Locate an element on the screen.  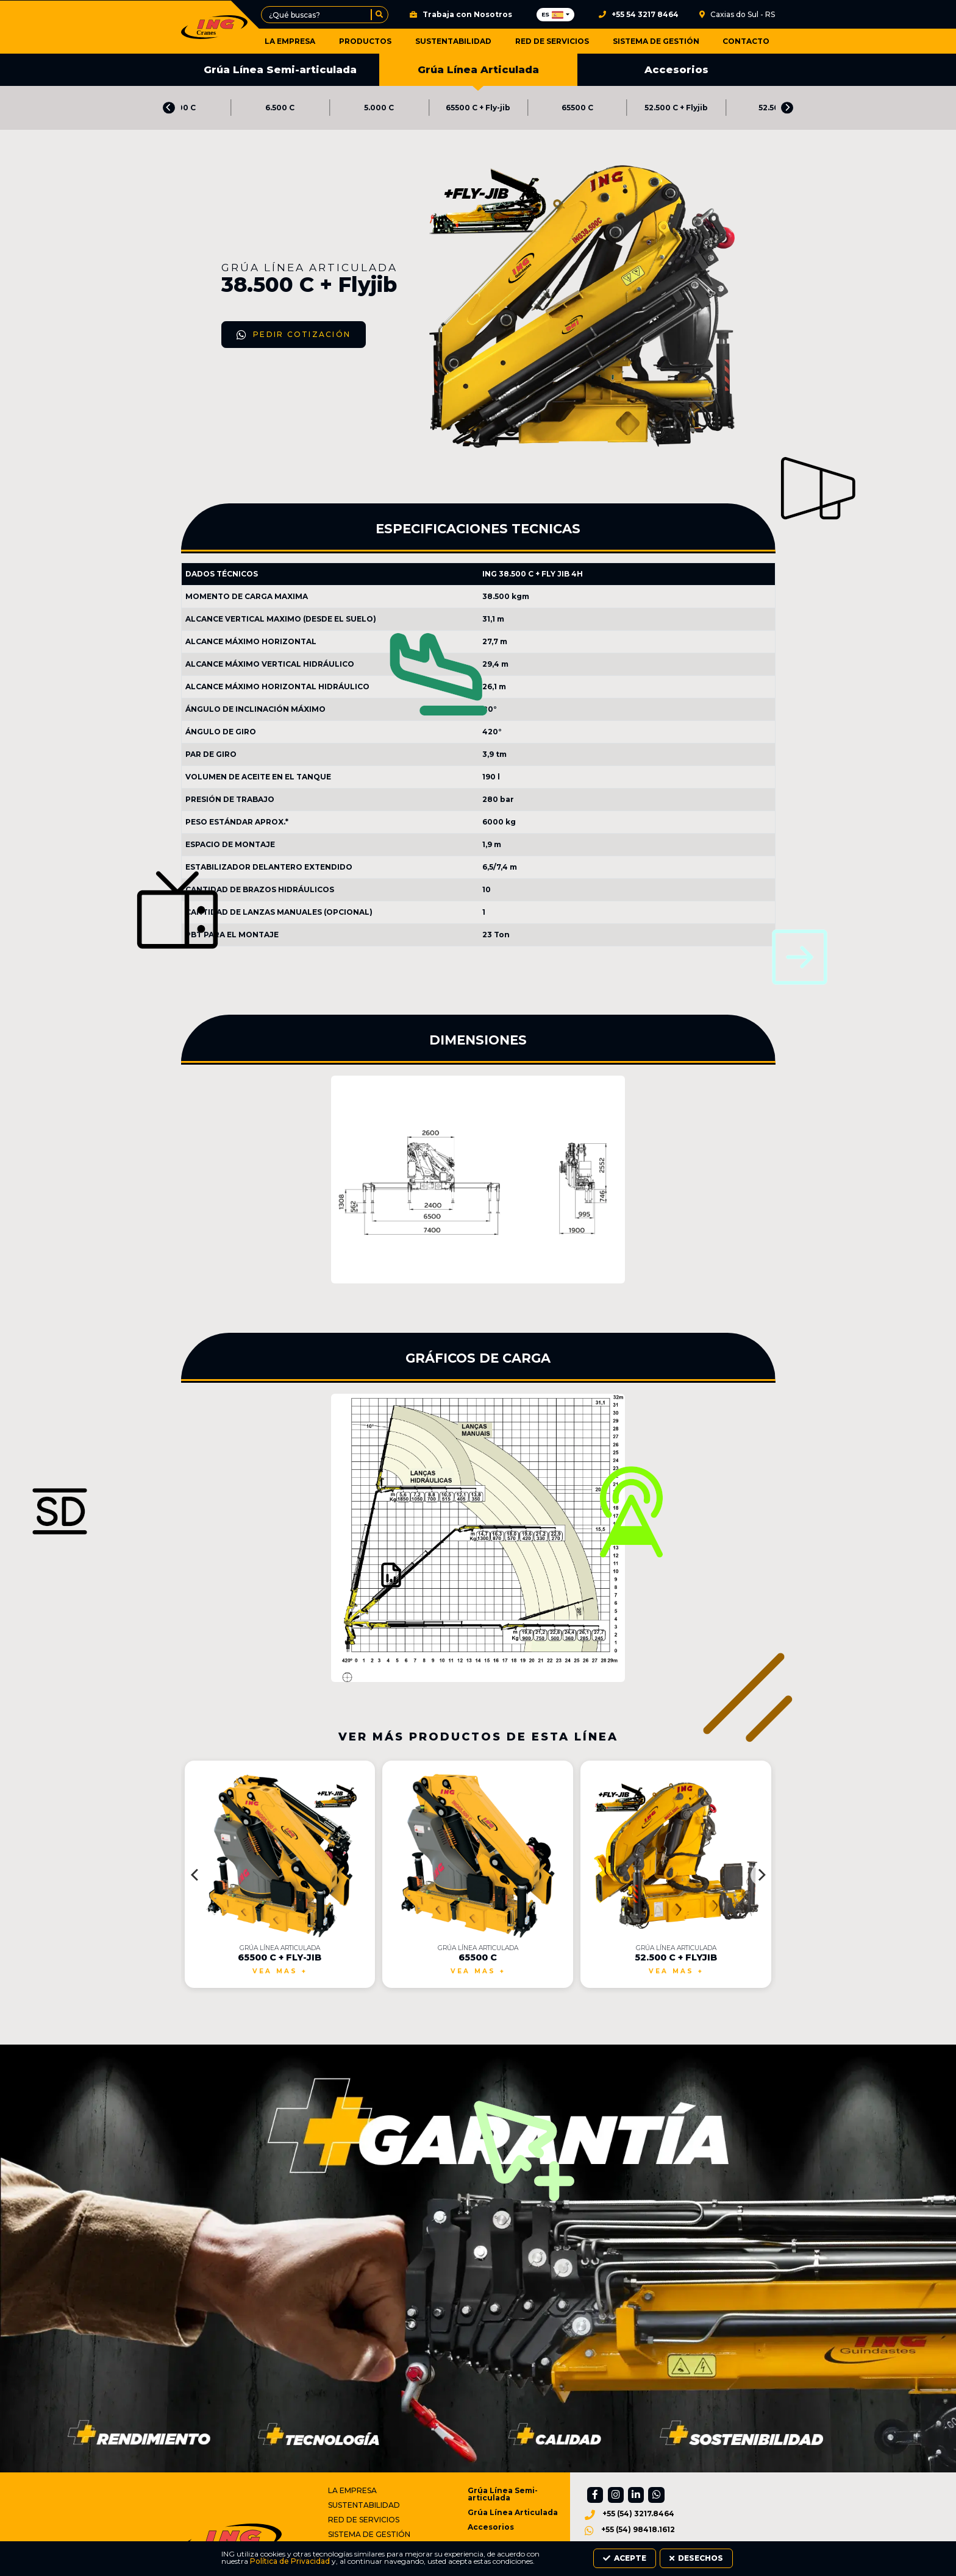
navigate to the next item or screen is located at coordinates (799, 957).